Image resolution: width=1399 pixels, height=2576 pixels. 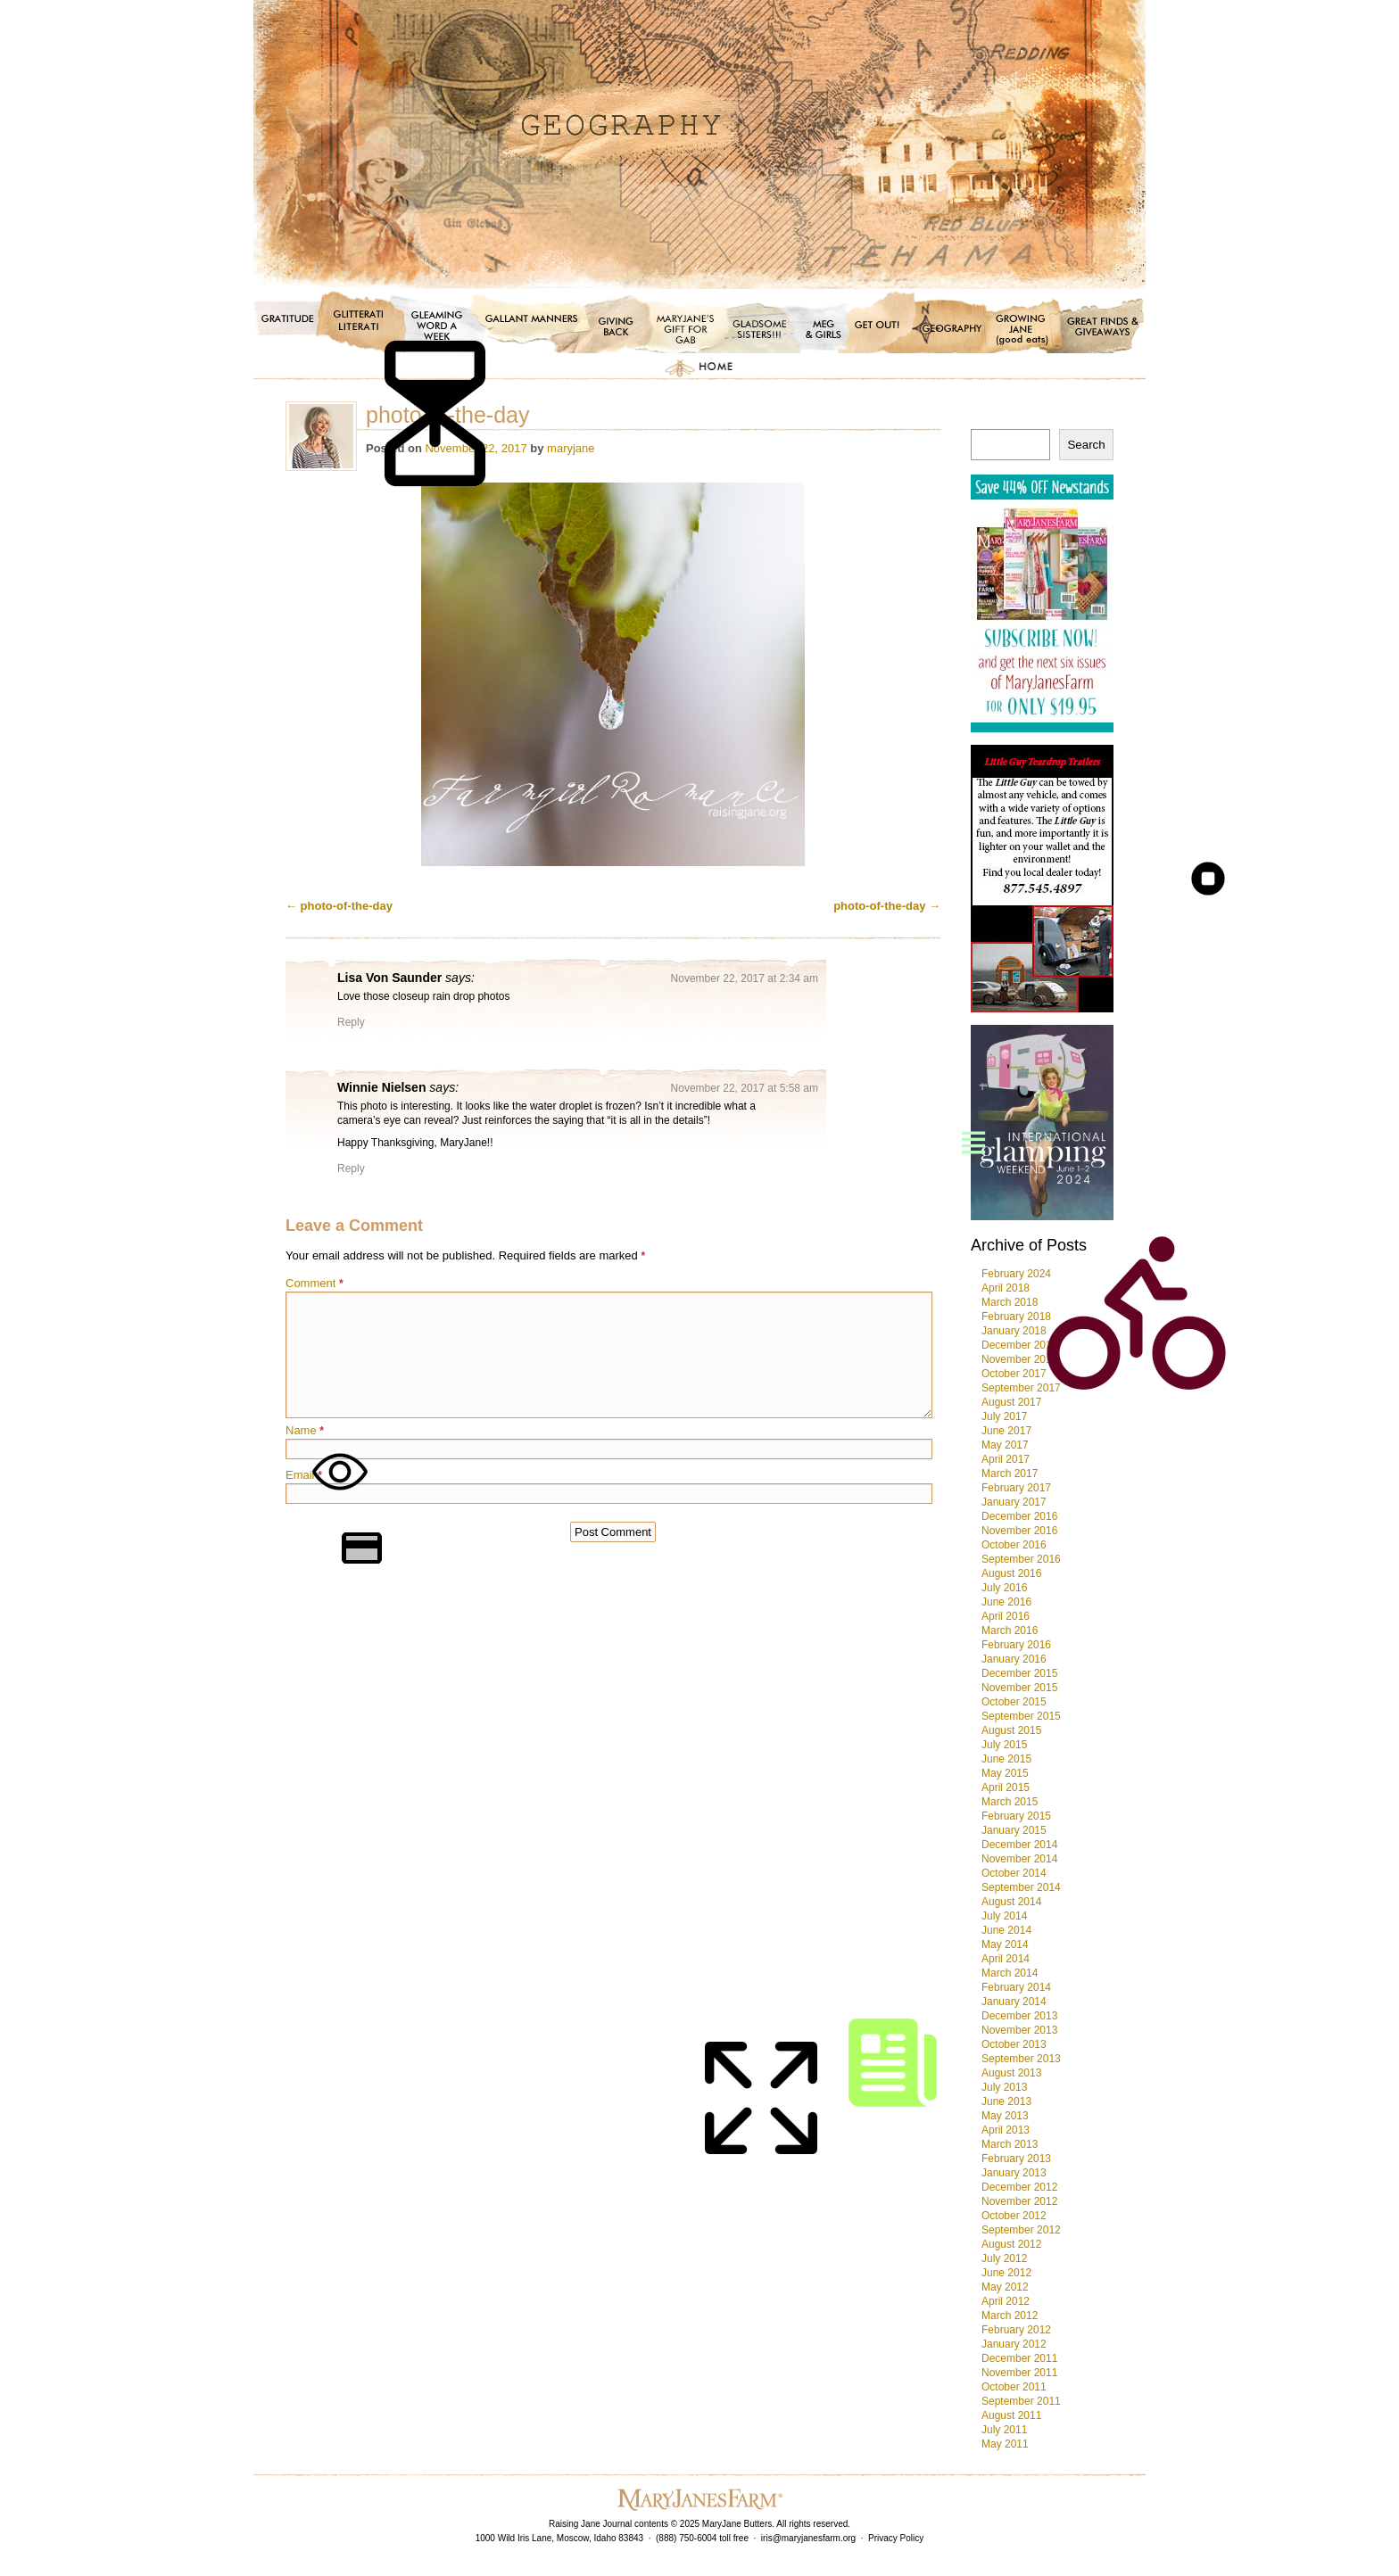 I want to click on access payment methods, so click(x=361, y=1548).